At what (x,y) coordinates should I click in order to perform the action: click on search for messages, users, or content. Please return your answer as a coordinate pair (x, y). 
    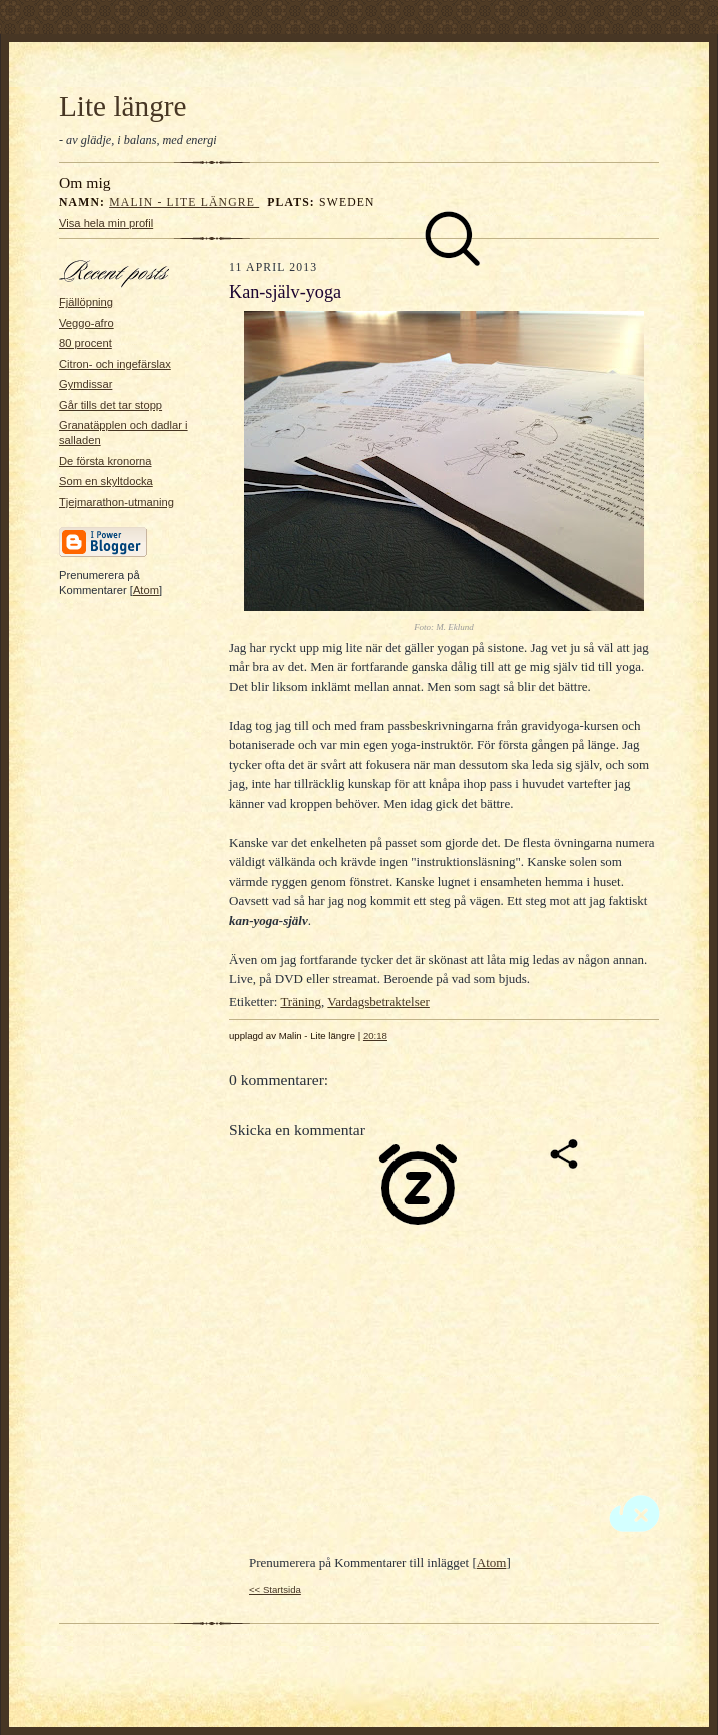
    Looking at the image, I should click on (454, 240).